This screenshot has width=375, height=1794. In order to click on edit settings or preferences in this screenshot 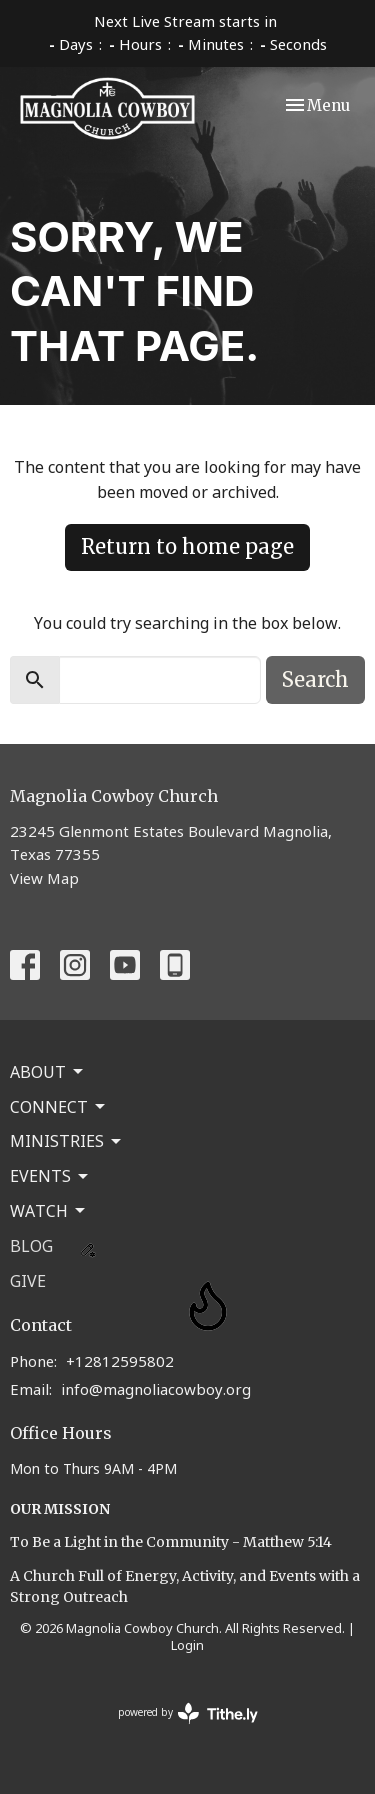, I will do `click(87, 1249)`.